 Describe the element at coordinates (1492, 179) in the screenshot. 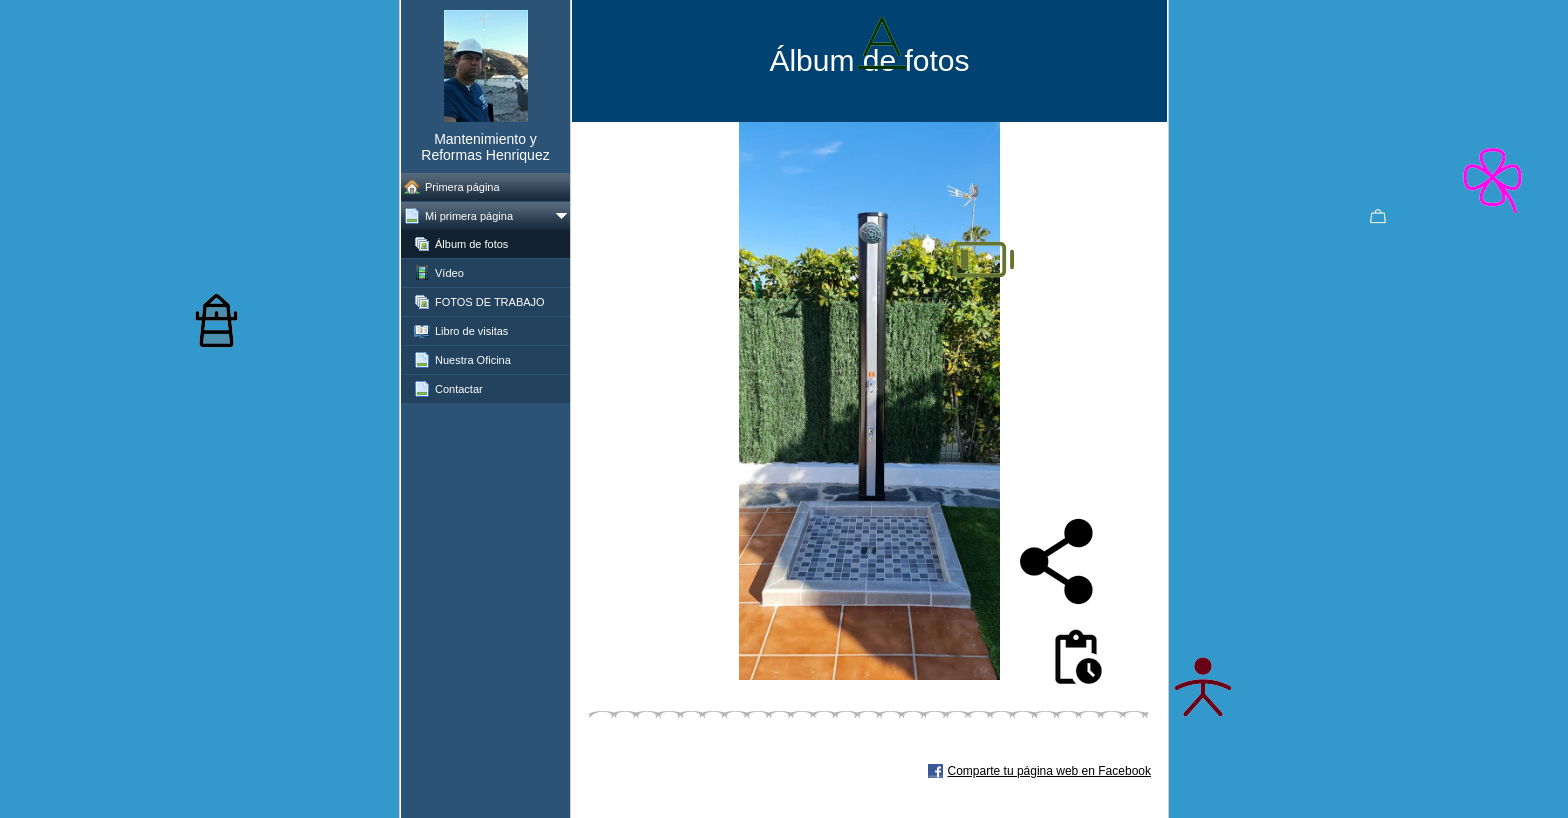

I see `indicates luck or bonus feature` at that location.